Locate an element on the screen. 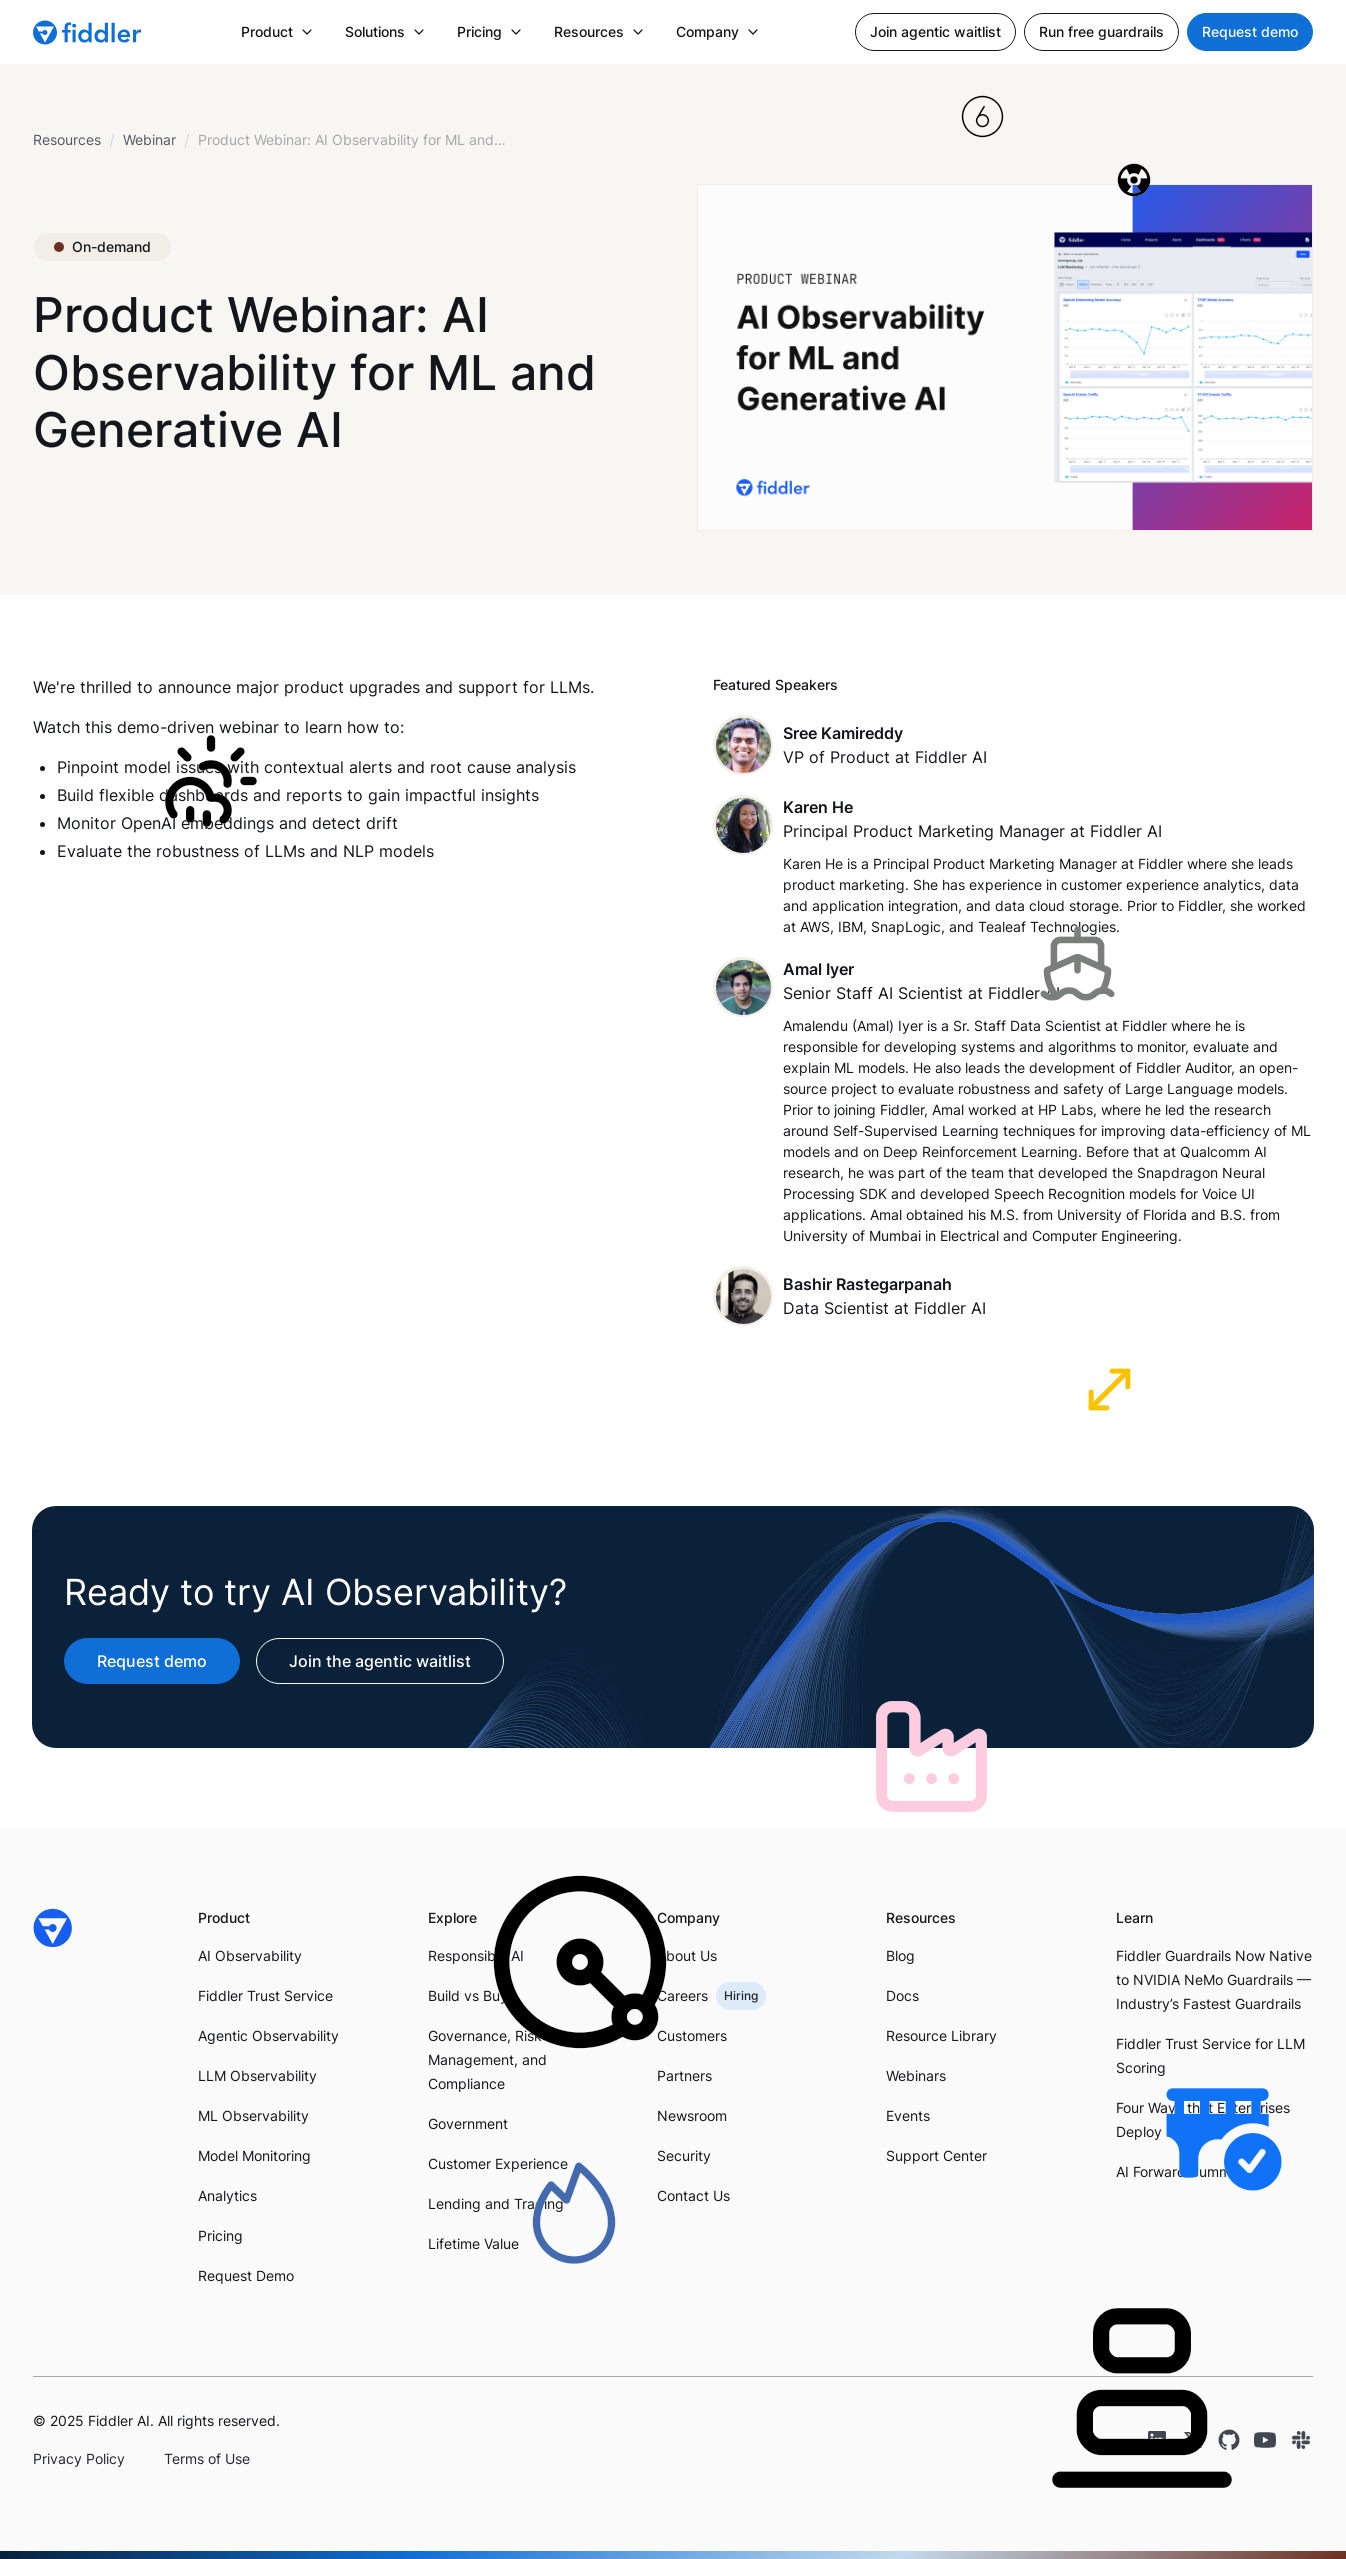  view manufacturing or production settings is located at coordinates (931, 1756).